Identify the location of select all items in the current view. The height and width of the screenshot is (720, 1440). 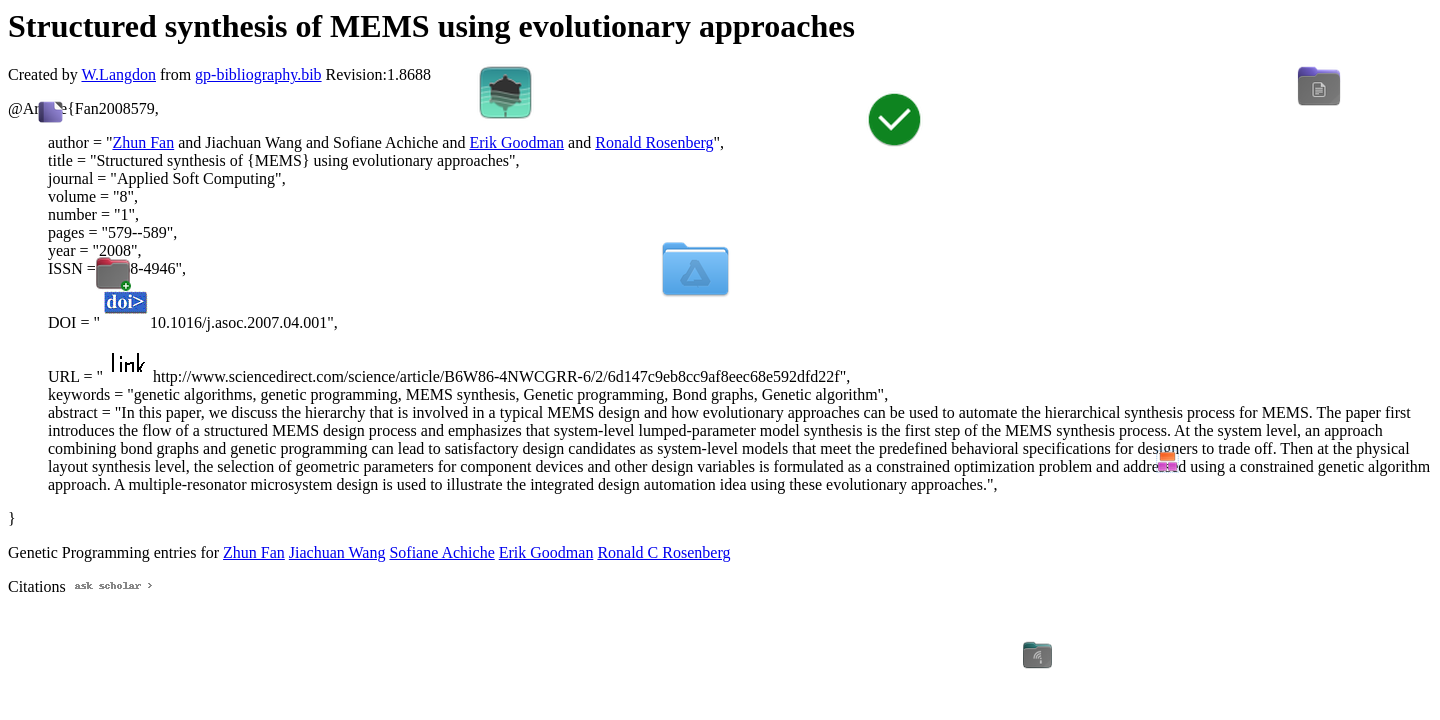
(1167, 461).